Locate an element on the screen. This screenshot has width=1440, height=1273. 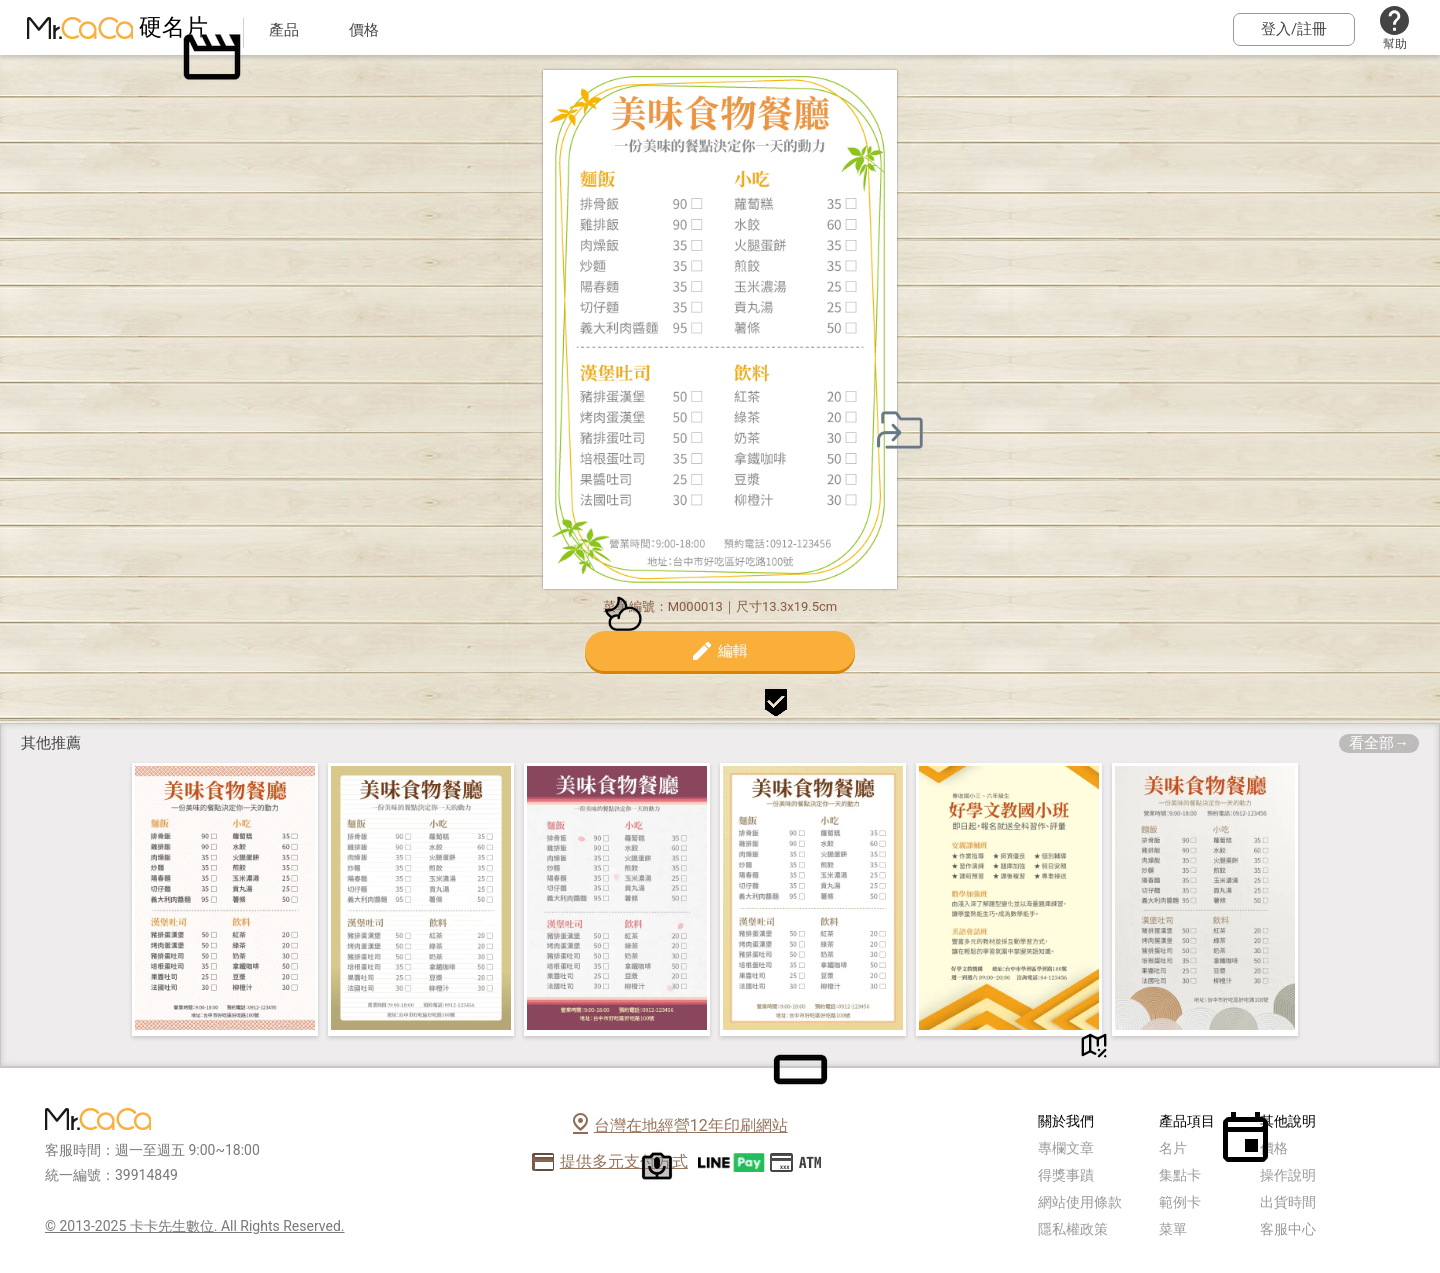
indicates nighttime or evening weather conditions is located at coordinates (622, 615).